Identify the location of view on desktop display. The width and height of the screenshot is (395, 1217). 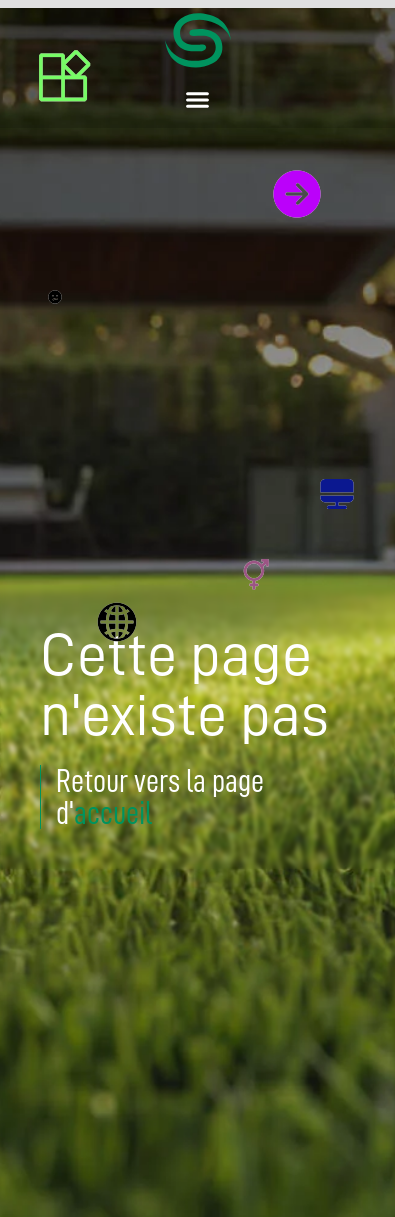
(337, 494).